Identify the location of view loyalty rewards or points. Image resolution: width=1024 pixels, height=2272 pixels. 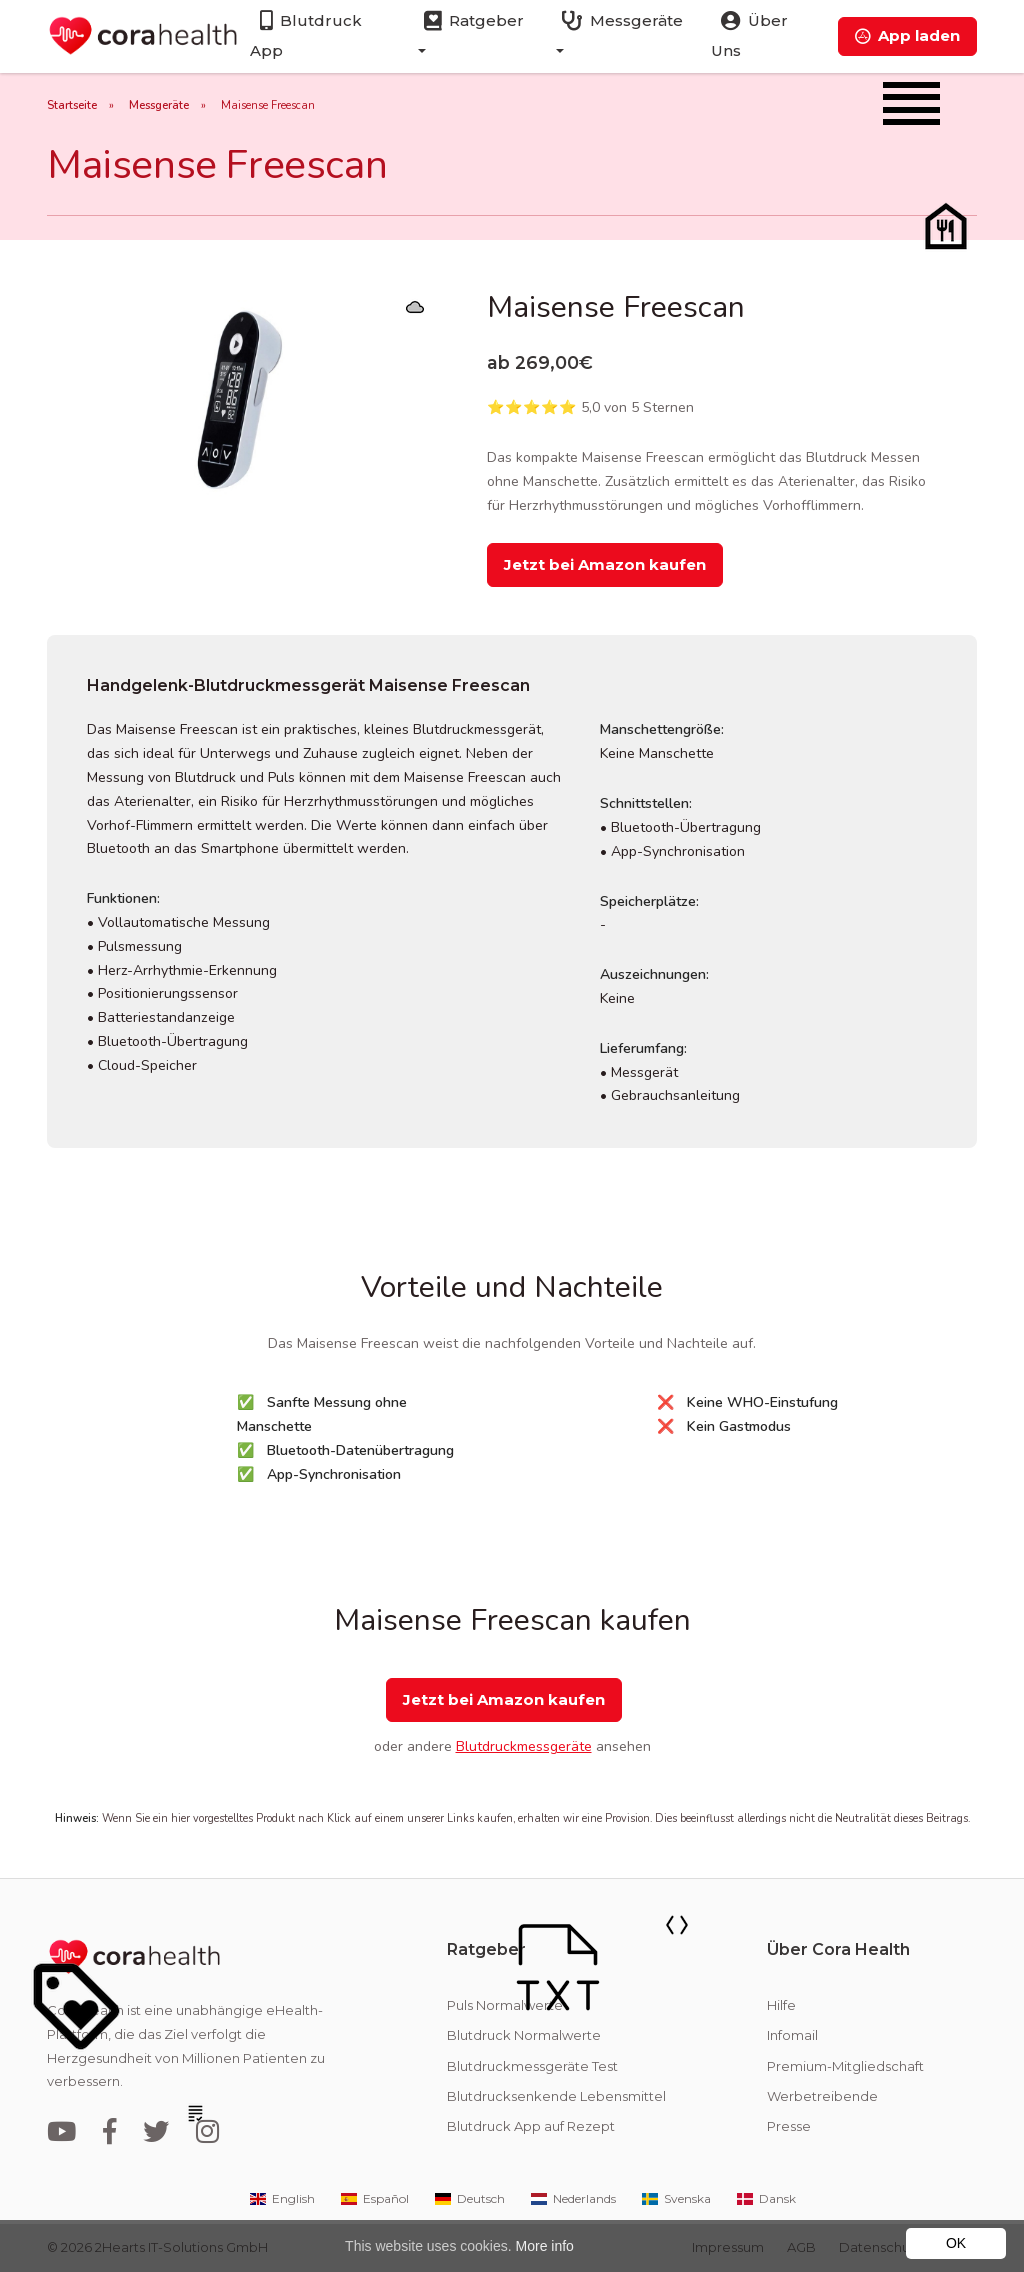
(76, 2006).